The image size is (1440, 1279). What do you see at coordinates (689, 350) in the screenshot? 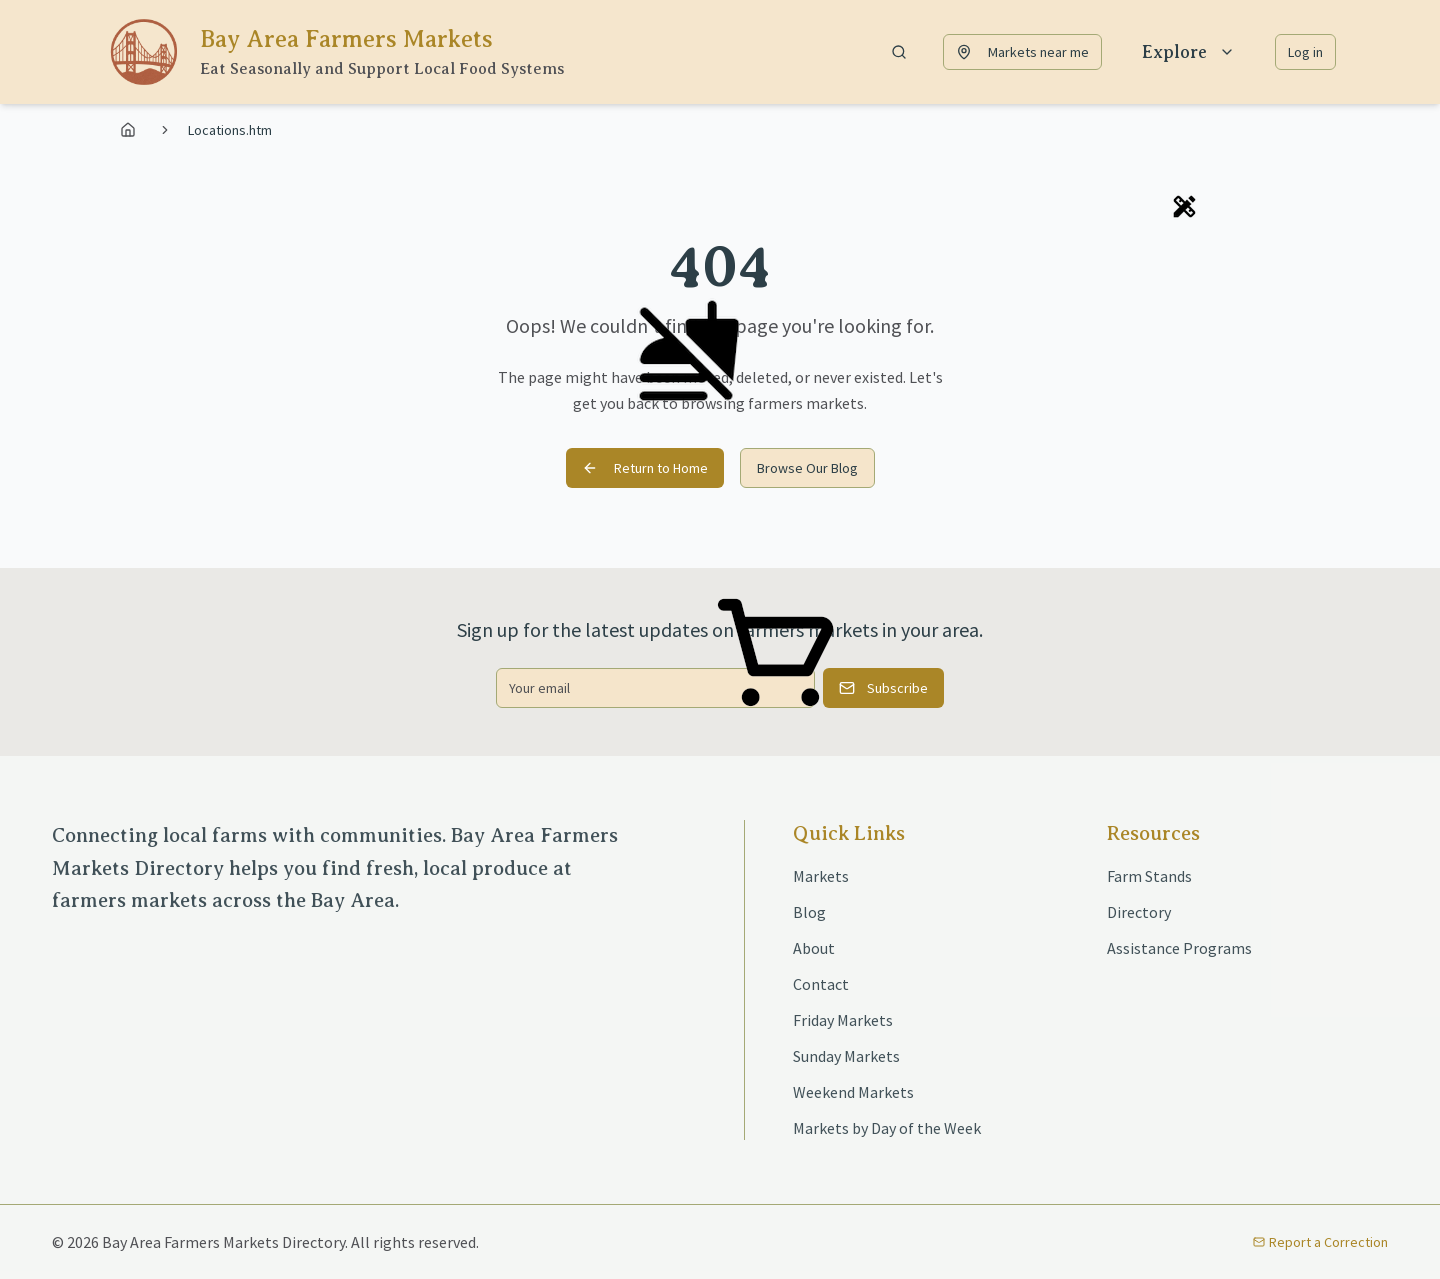
I see `indicates food or eating is not allowed` at bounding box center [689, 350].